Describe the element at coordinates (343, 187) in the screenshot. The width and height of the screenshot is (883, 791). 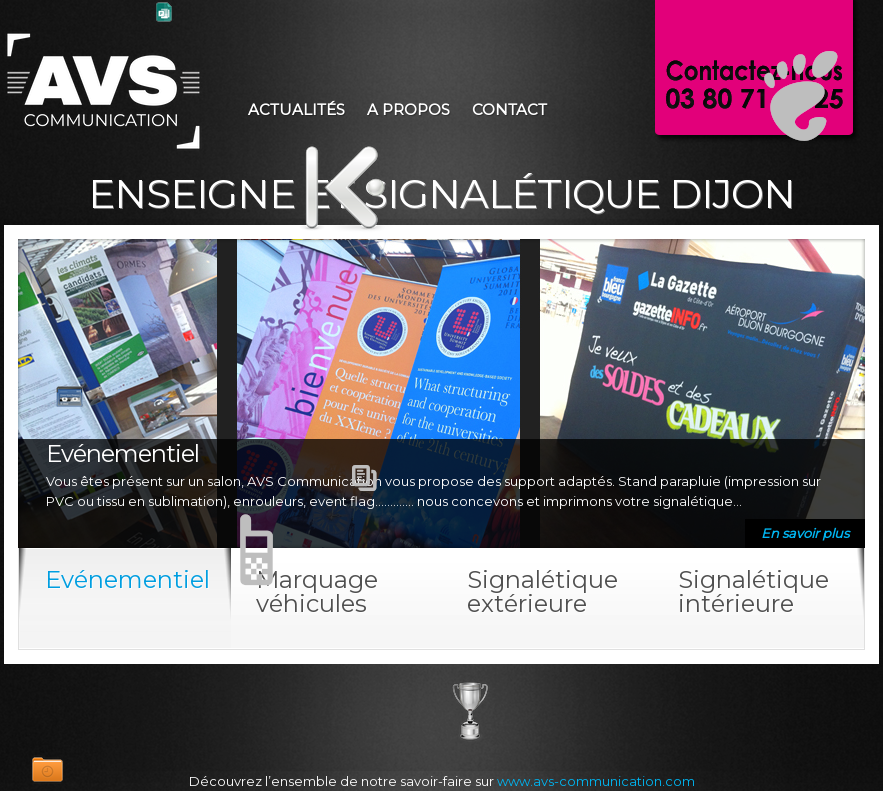
I see `go to the first item in a list or sequence` at that location.